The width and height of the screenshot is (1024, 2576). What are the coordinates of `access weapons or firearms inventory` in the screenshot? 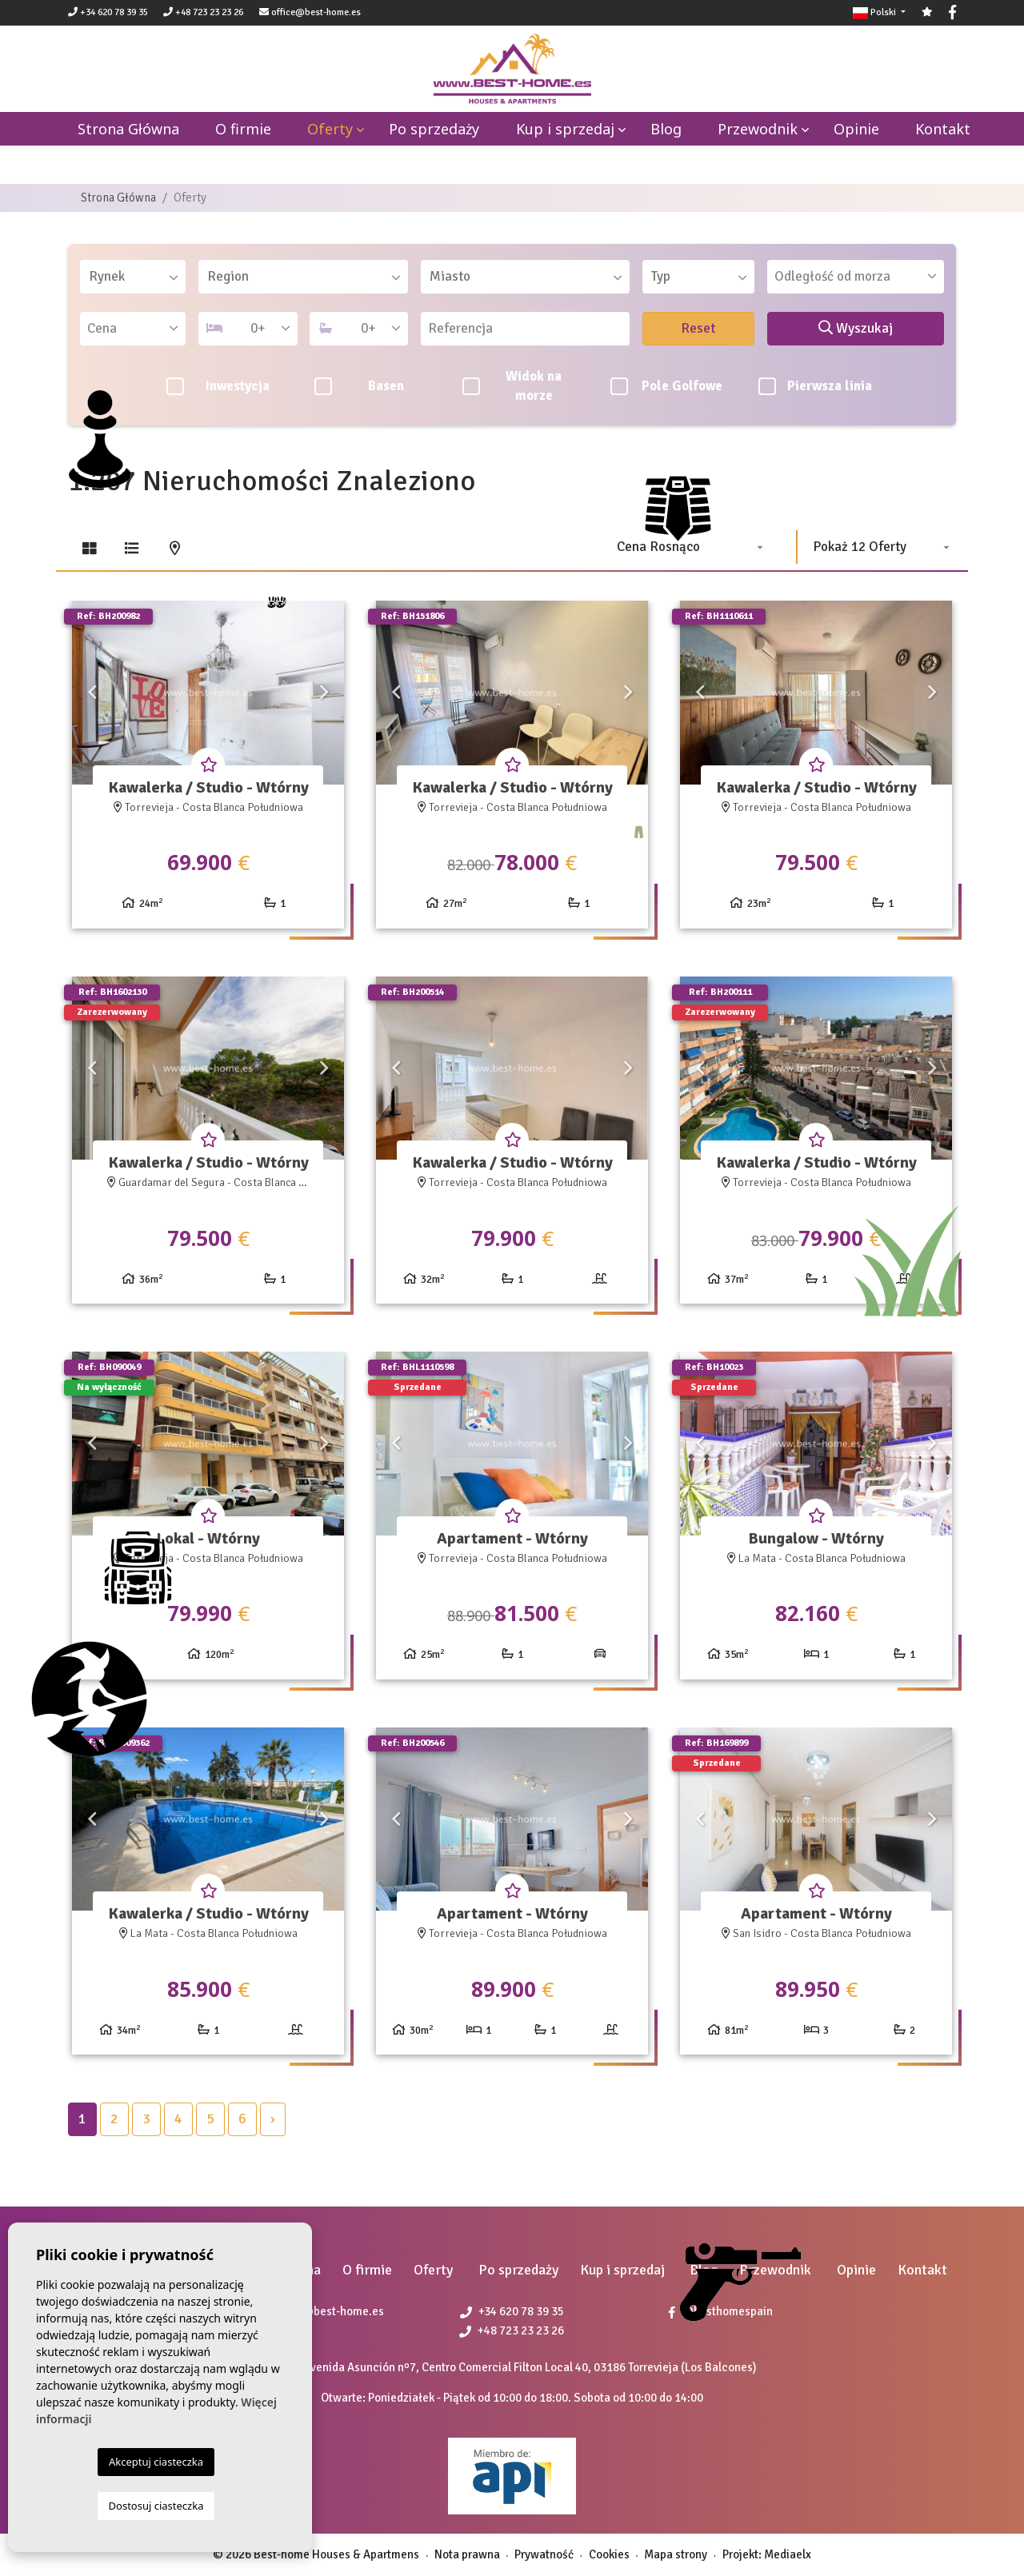 It's located at (740, 2282).